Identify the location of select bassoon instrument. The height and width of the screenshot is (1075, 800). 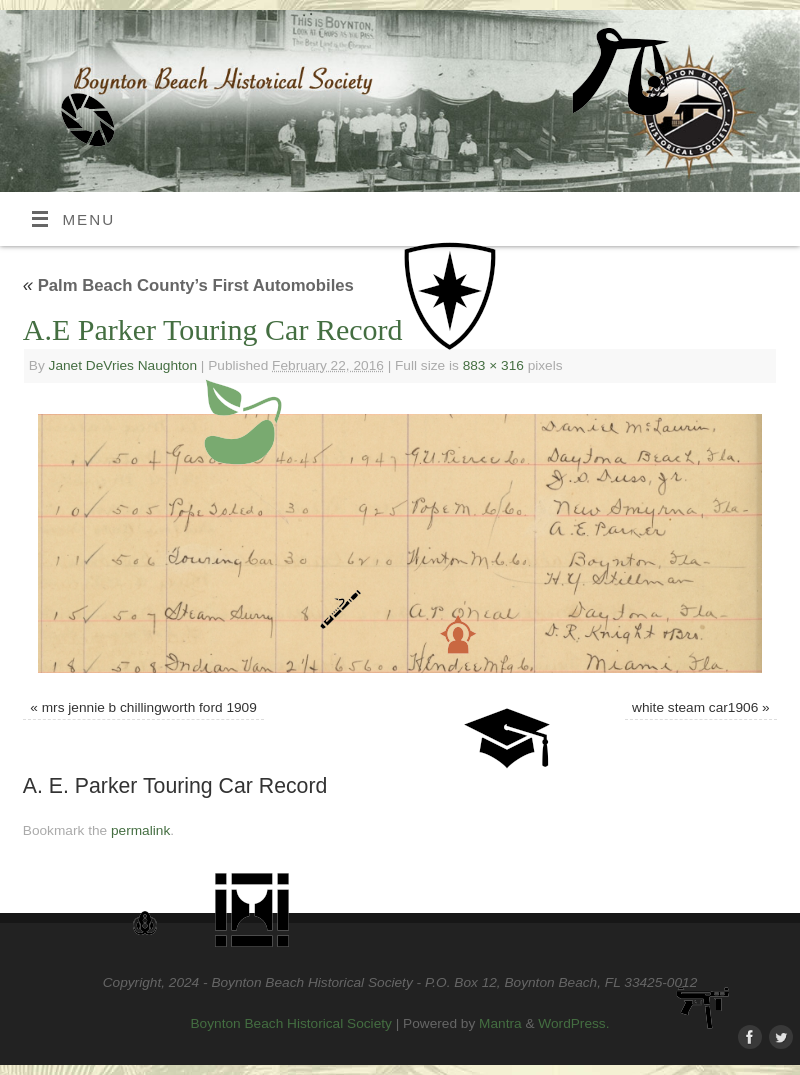
(340, 609).